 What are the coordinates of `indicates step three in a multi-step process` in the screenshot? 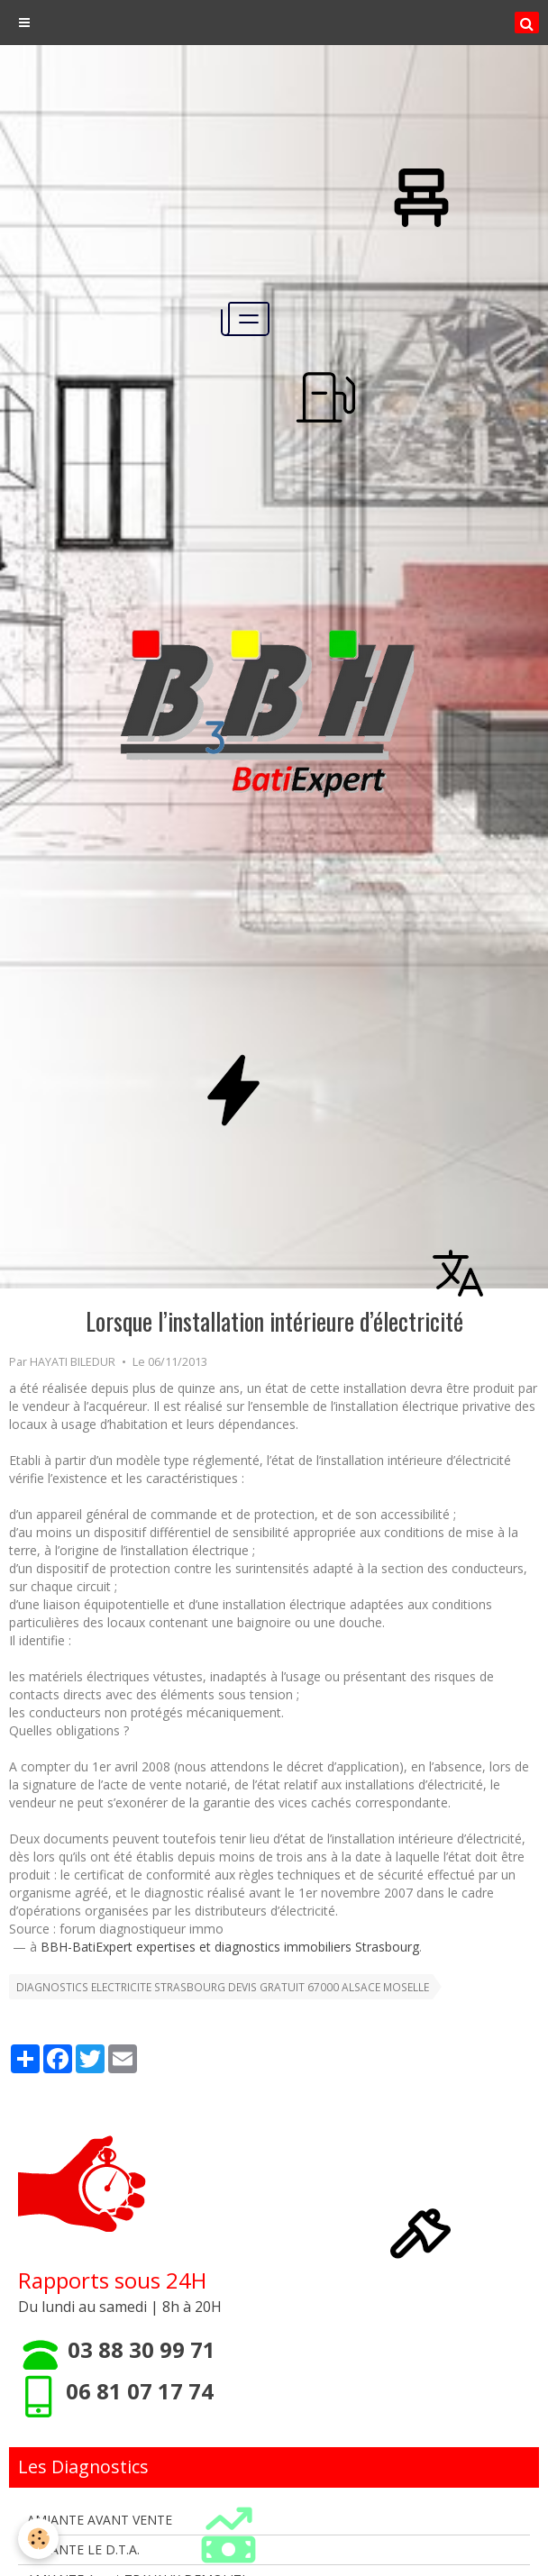 It's located at (215, 737).